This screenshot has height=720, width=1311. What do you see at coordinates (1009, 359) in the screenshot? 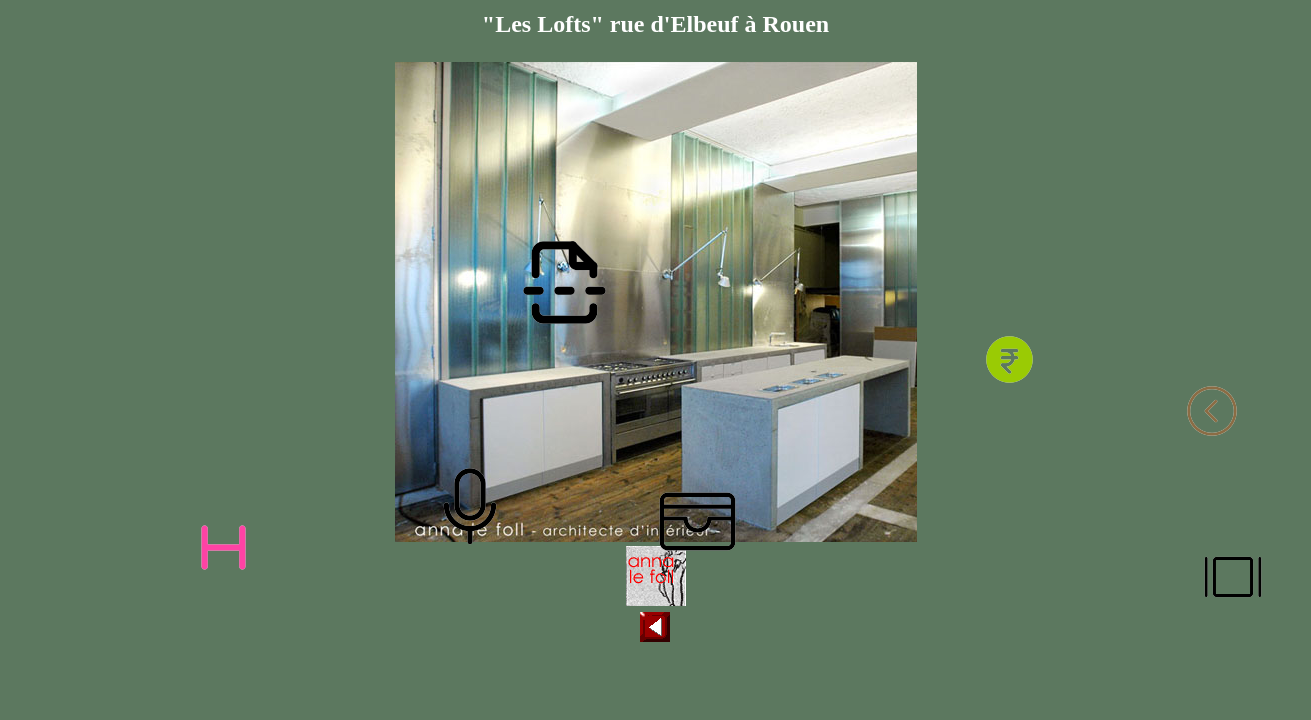
I see `view balance or payment amount in indian rupees` at bounding box center [1009, 359].